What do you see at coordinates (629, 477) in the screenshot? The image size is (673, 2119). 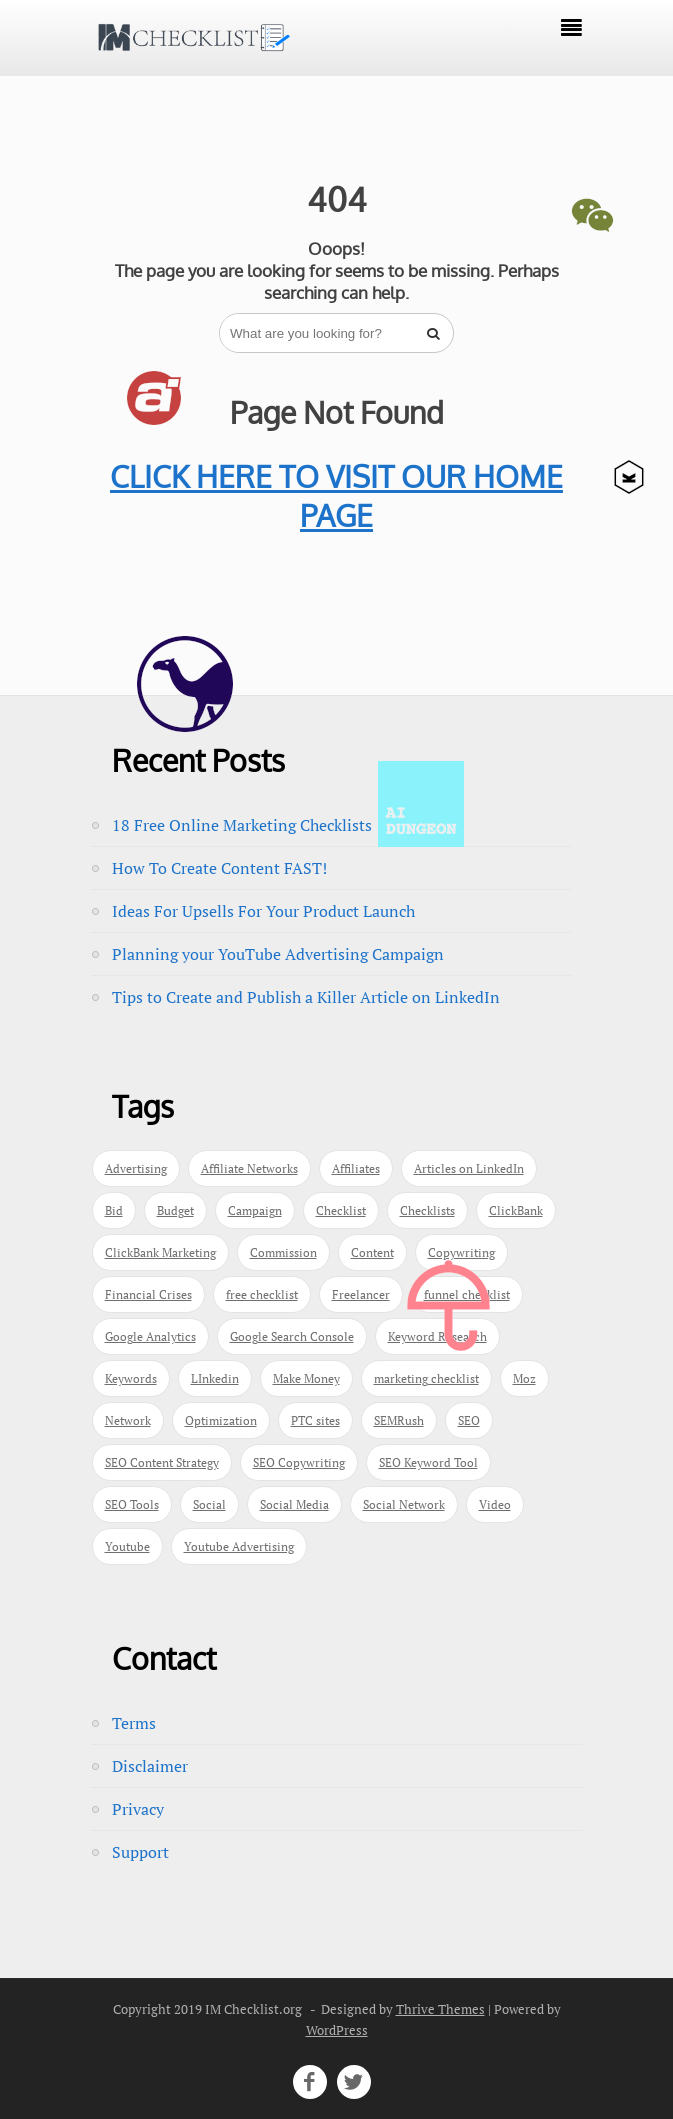 I see `kirby CMS logo` at bounding box center [629, 477].